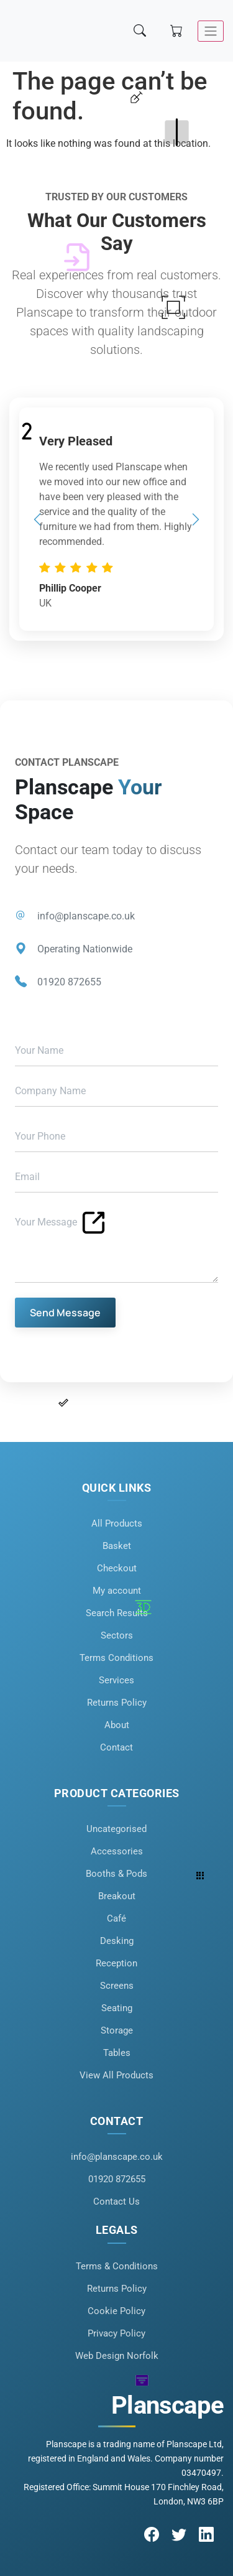 The width and height of the screenshot is (233, 2576). I want to click on import a file into the application, so click(78, 257).